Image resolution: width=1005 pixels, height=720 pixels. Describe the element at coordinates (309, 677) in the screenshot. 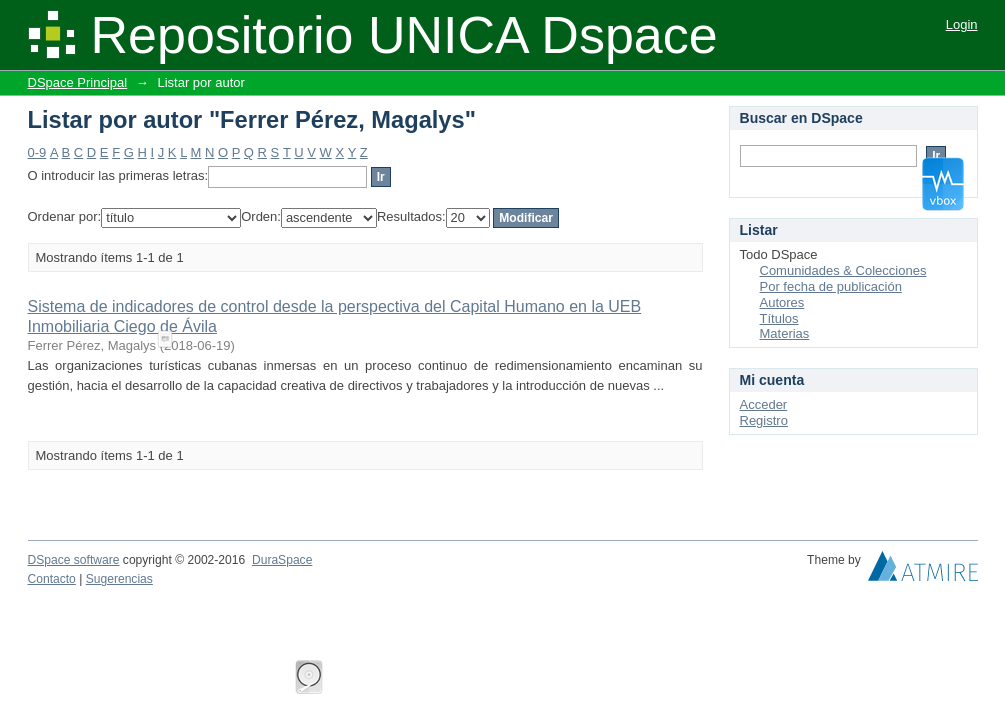

I see `open disk management utility` at that location.